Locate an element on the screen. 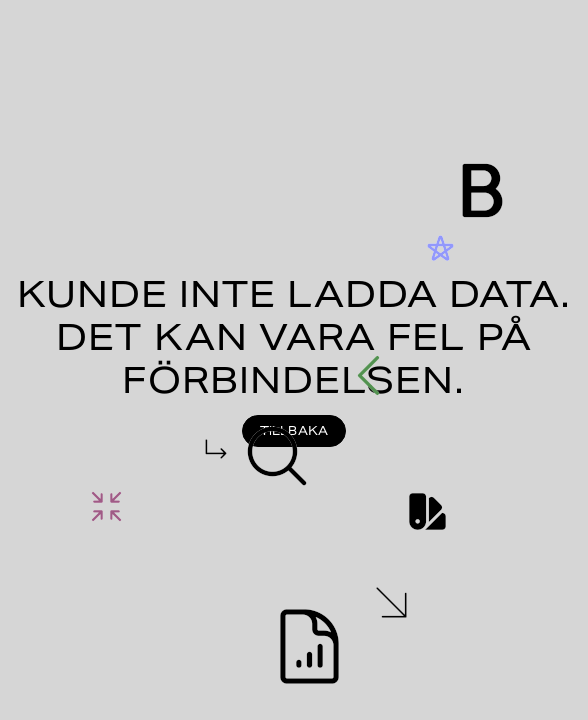 Image resolution: width=588 pixels, height=720 pixels. go back to the previous screen is located at coordinates (368, 375).